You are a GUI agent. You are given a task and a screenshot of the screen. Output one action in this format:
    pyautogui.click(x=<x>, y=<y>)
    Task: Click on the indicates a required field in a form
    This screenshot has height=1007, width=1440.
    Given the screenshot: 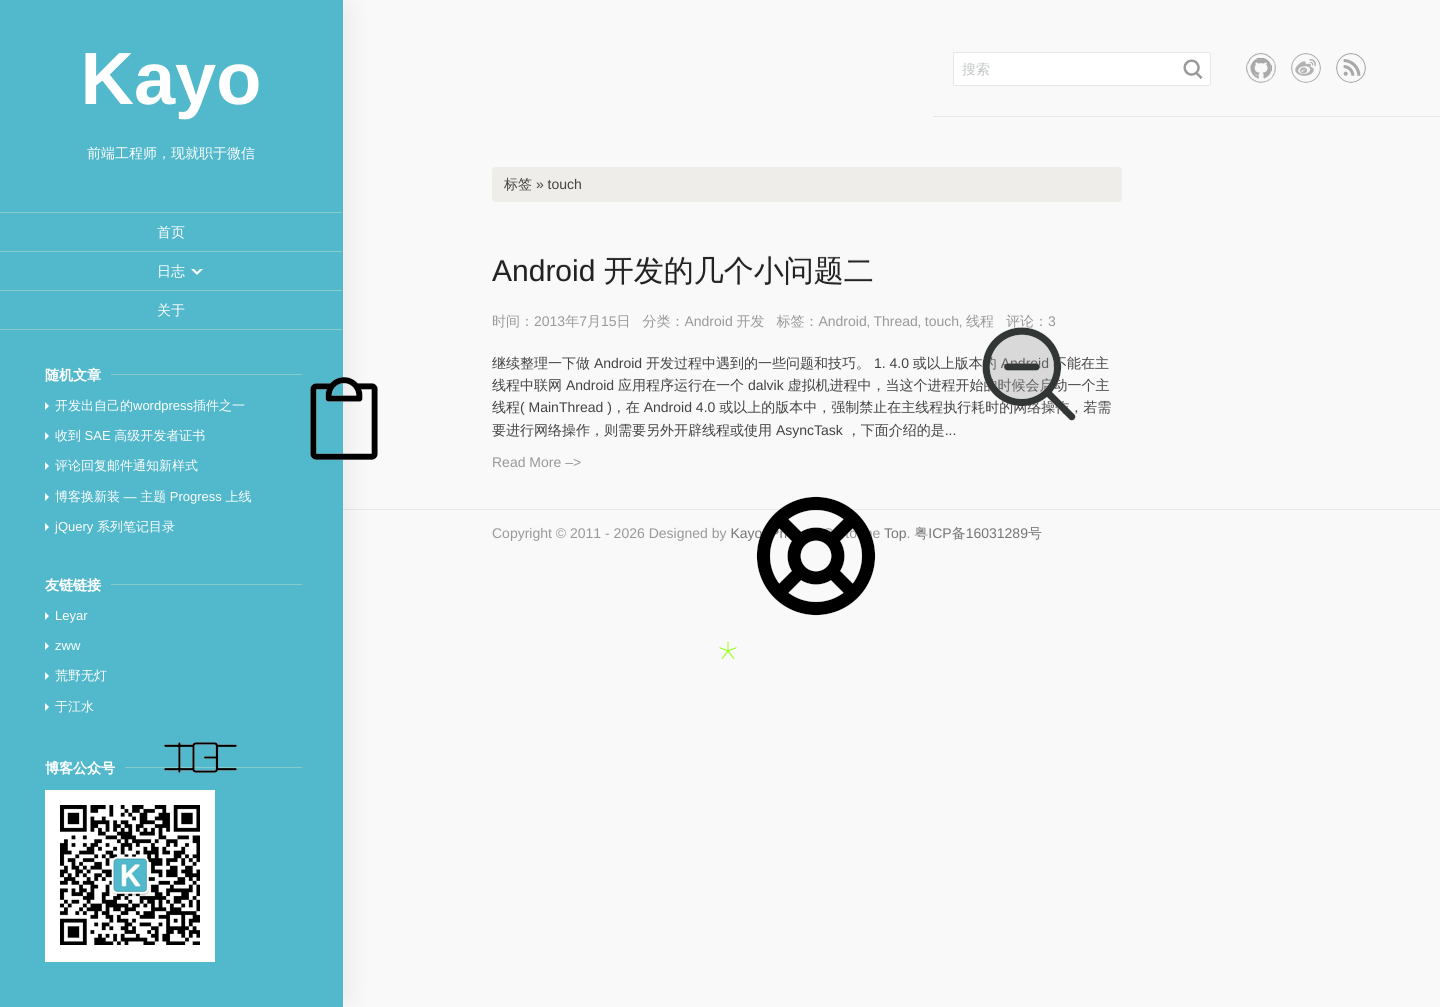 What is the action you would take?
    pyautogui.click(x=728, y=651)
    